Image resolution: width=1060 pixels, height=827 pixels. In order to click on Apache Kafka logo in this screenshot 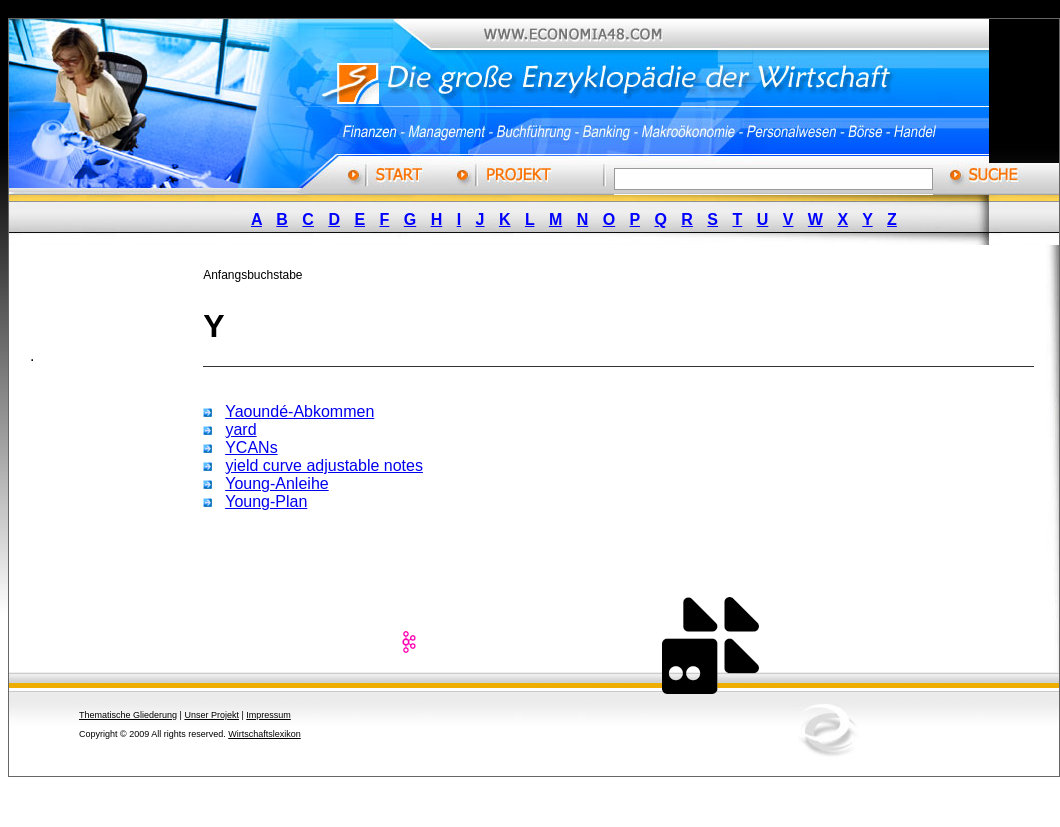, I will do `click(409, 642)`.